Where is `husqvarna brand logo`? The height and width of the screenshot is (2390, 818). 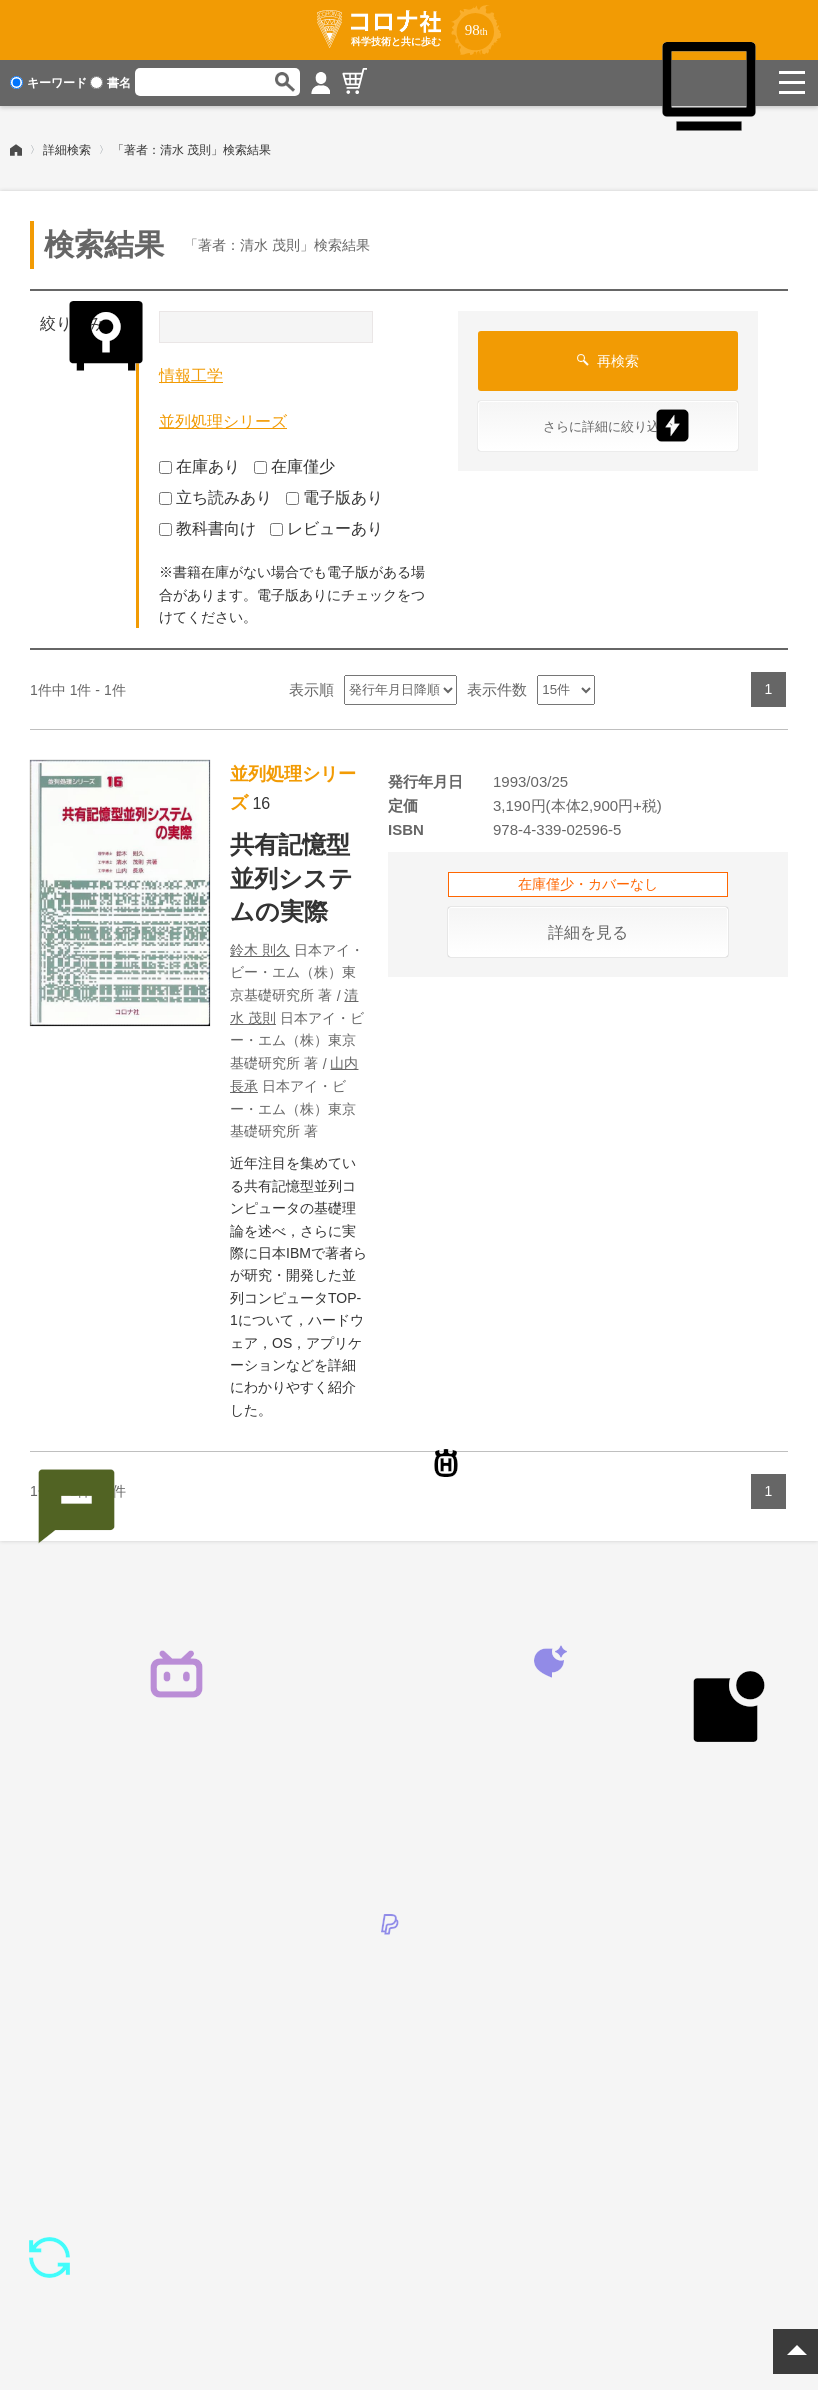
husqvarna brand logo is located at coordinates (446, 1463).